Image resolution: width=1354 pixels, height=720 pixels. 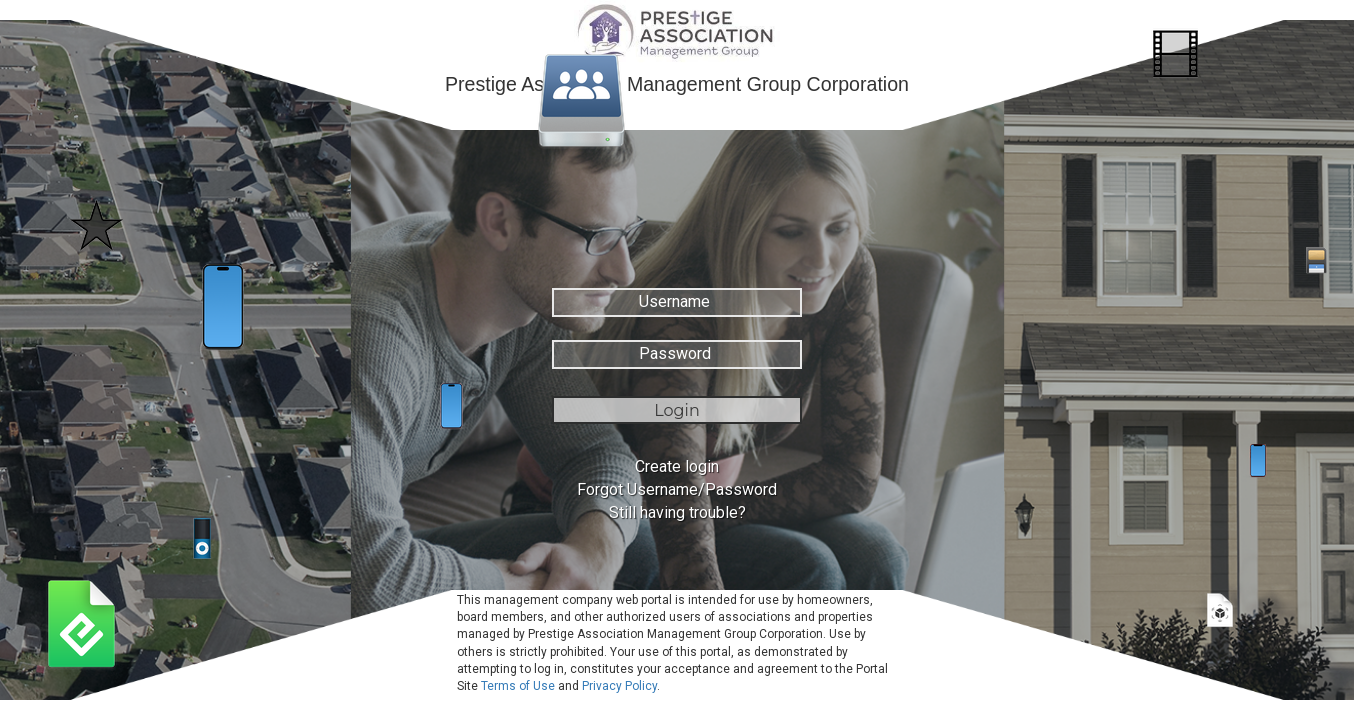 What do you see at coordinates (581, 102) in the screenshot?
I see `connect to a shared file server` at bounding box center [581, 102].